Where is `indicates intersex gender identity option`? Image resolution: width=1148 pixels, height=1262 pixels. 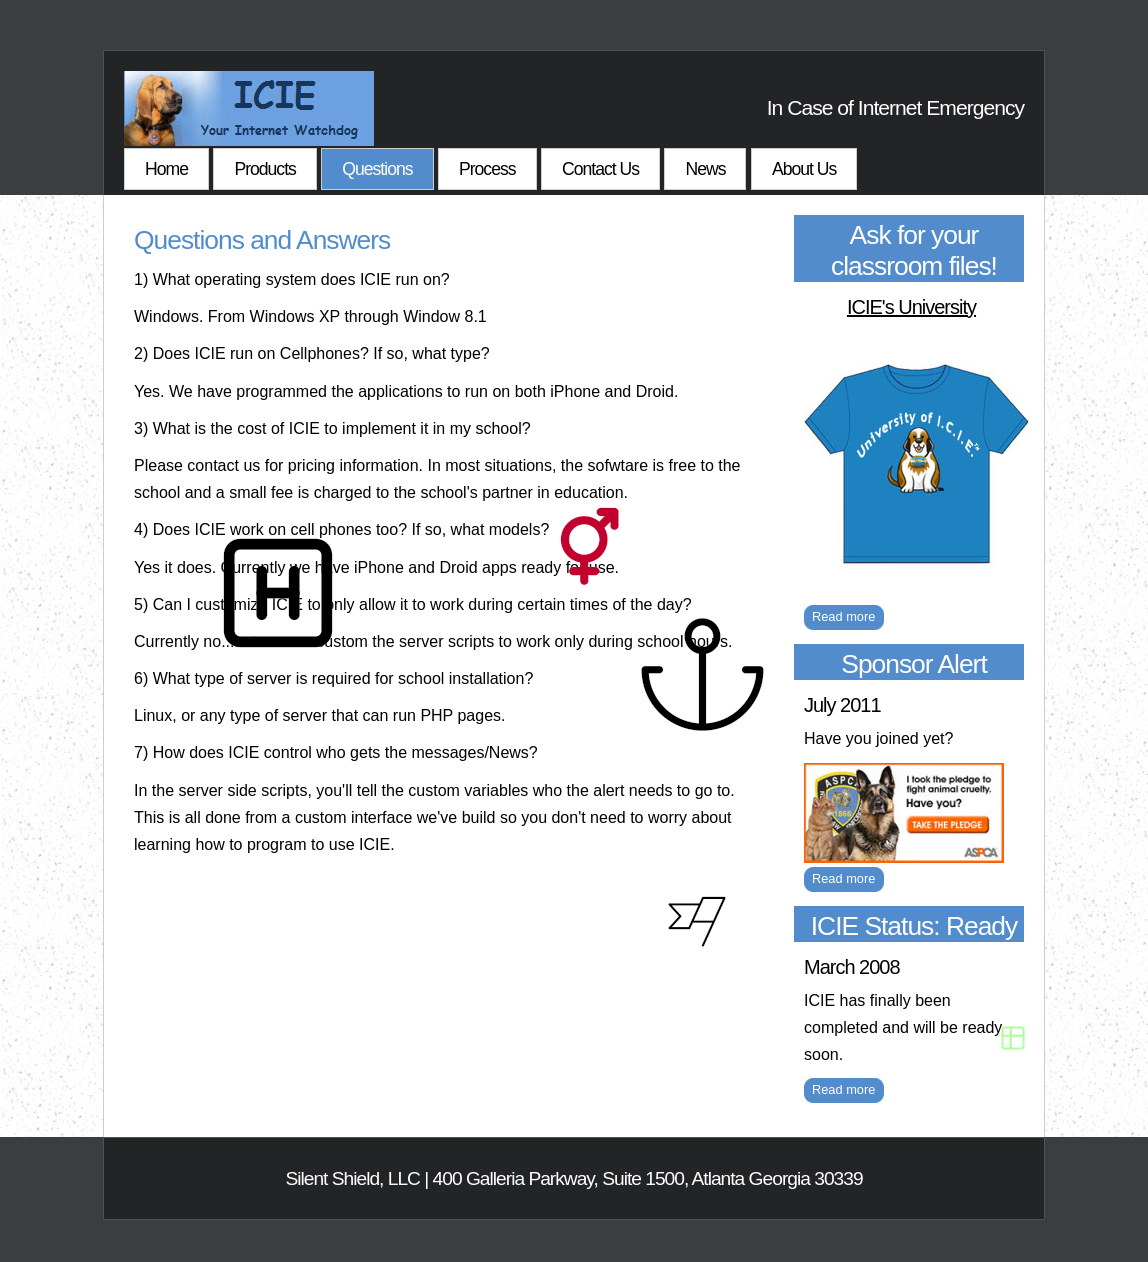
indicates intersex gender identity option is located at coordinates (587, 545).